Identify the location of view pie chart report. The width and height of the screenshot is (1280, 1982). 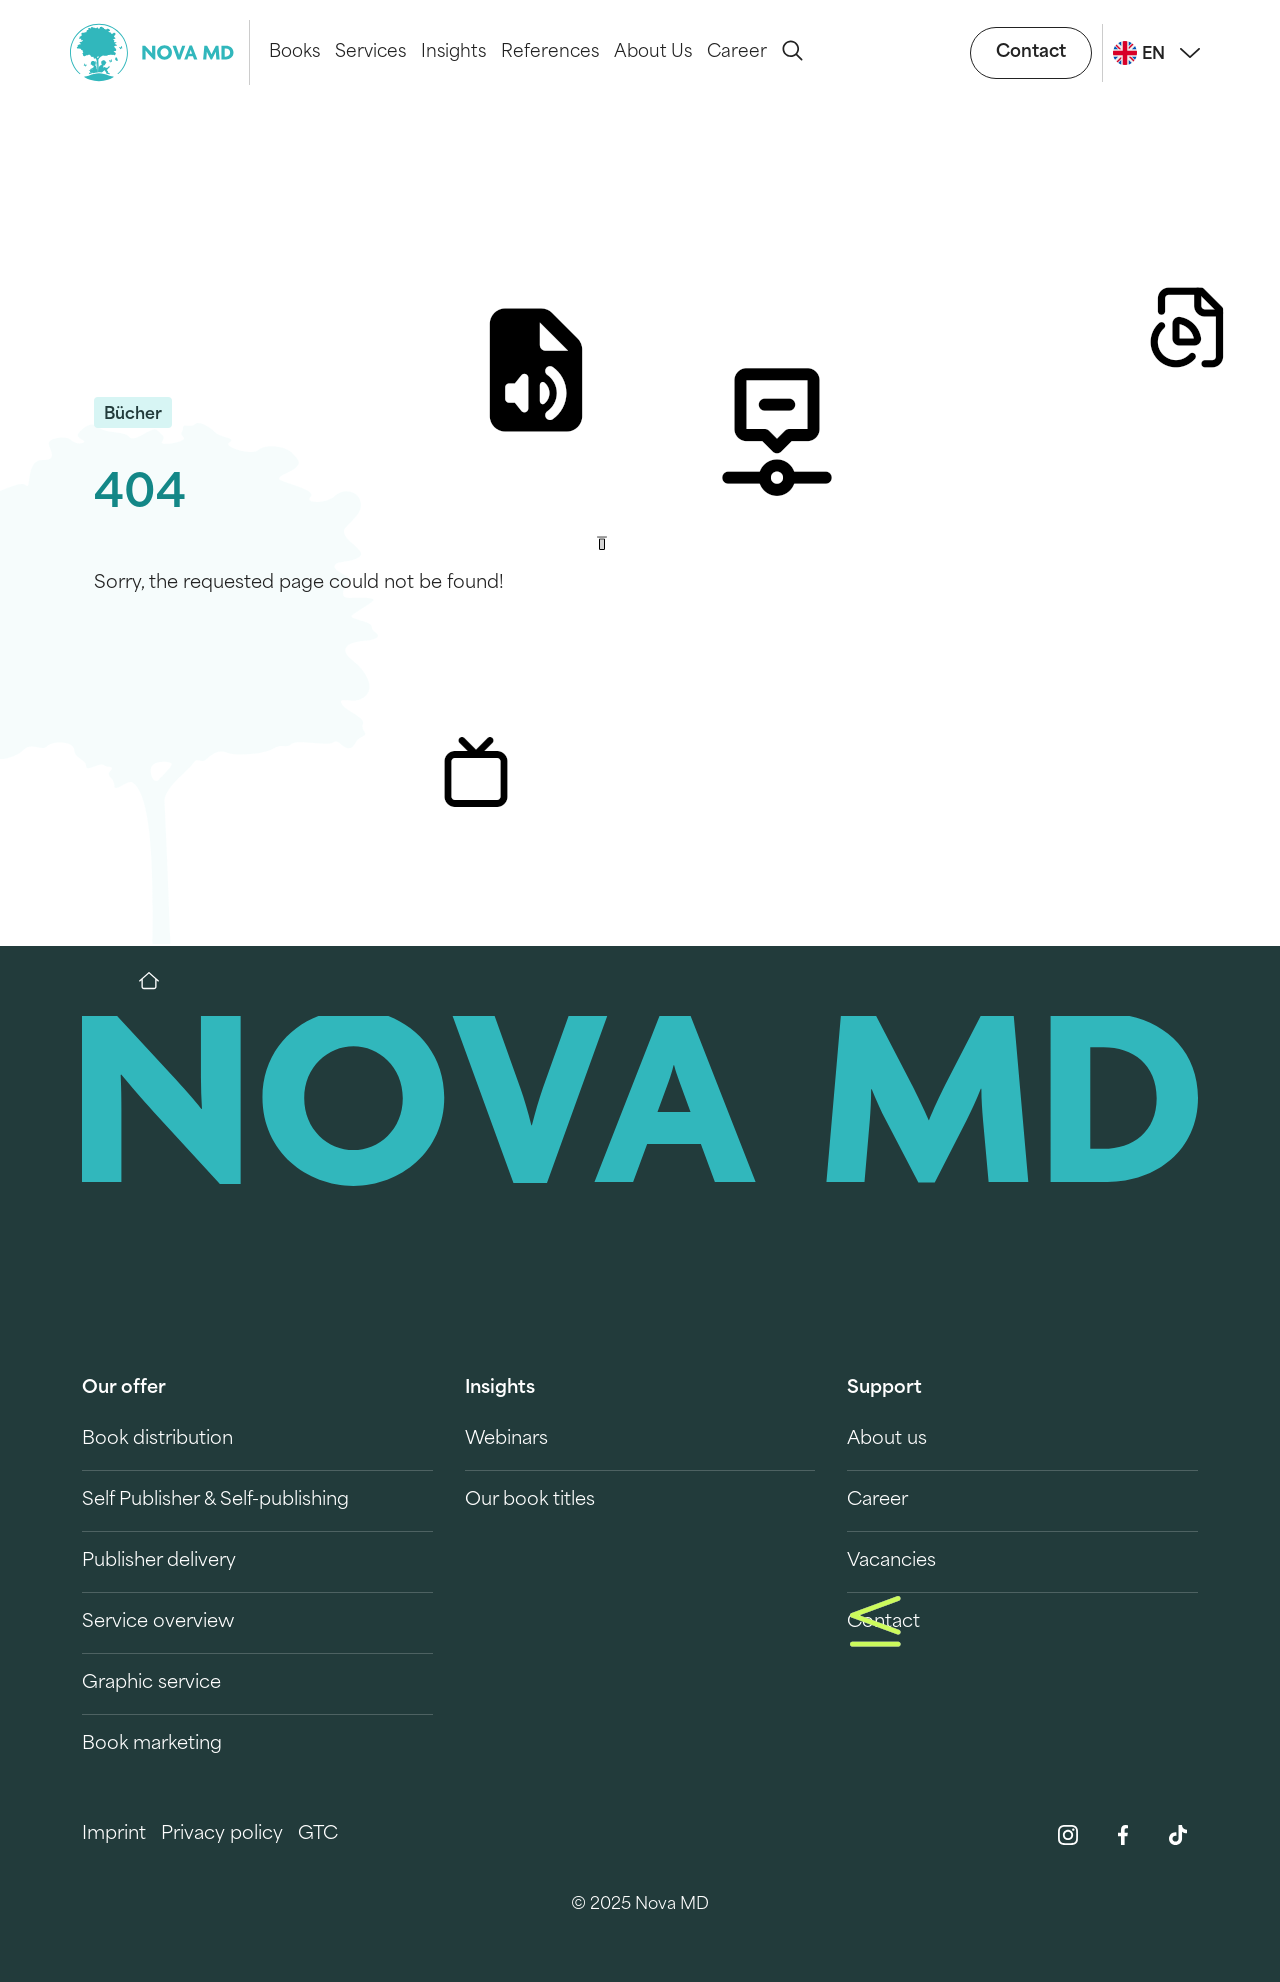
(1190, 327).